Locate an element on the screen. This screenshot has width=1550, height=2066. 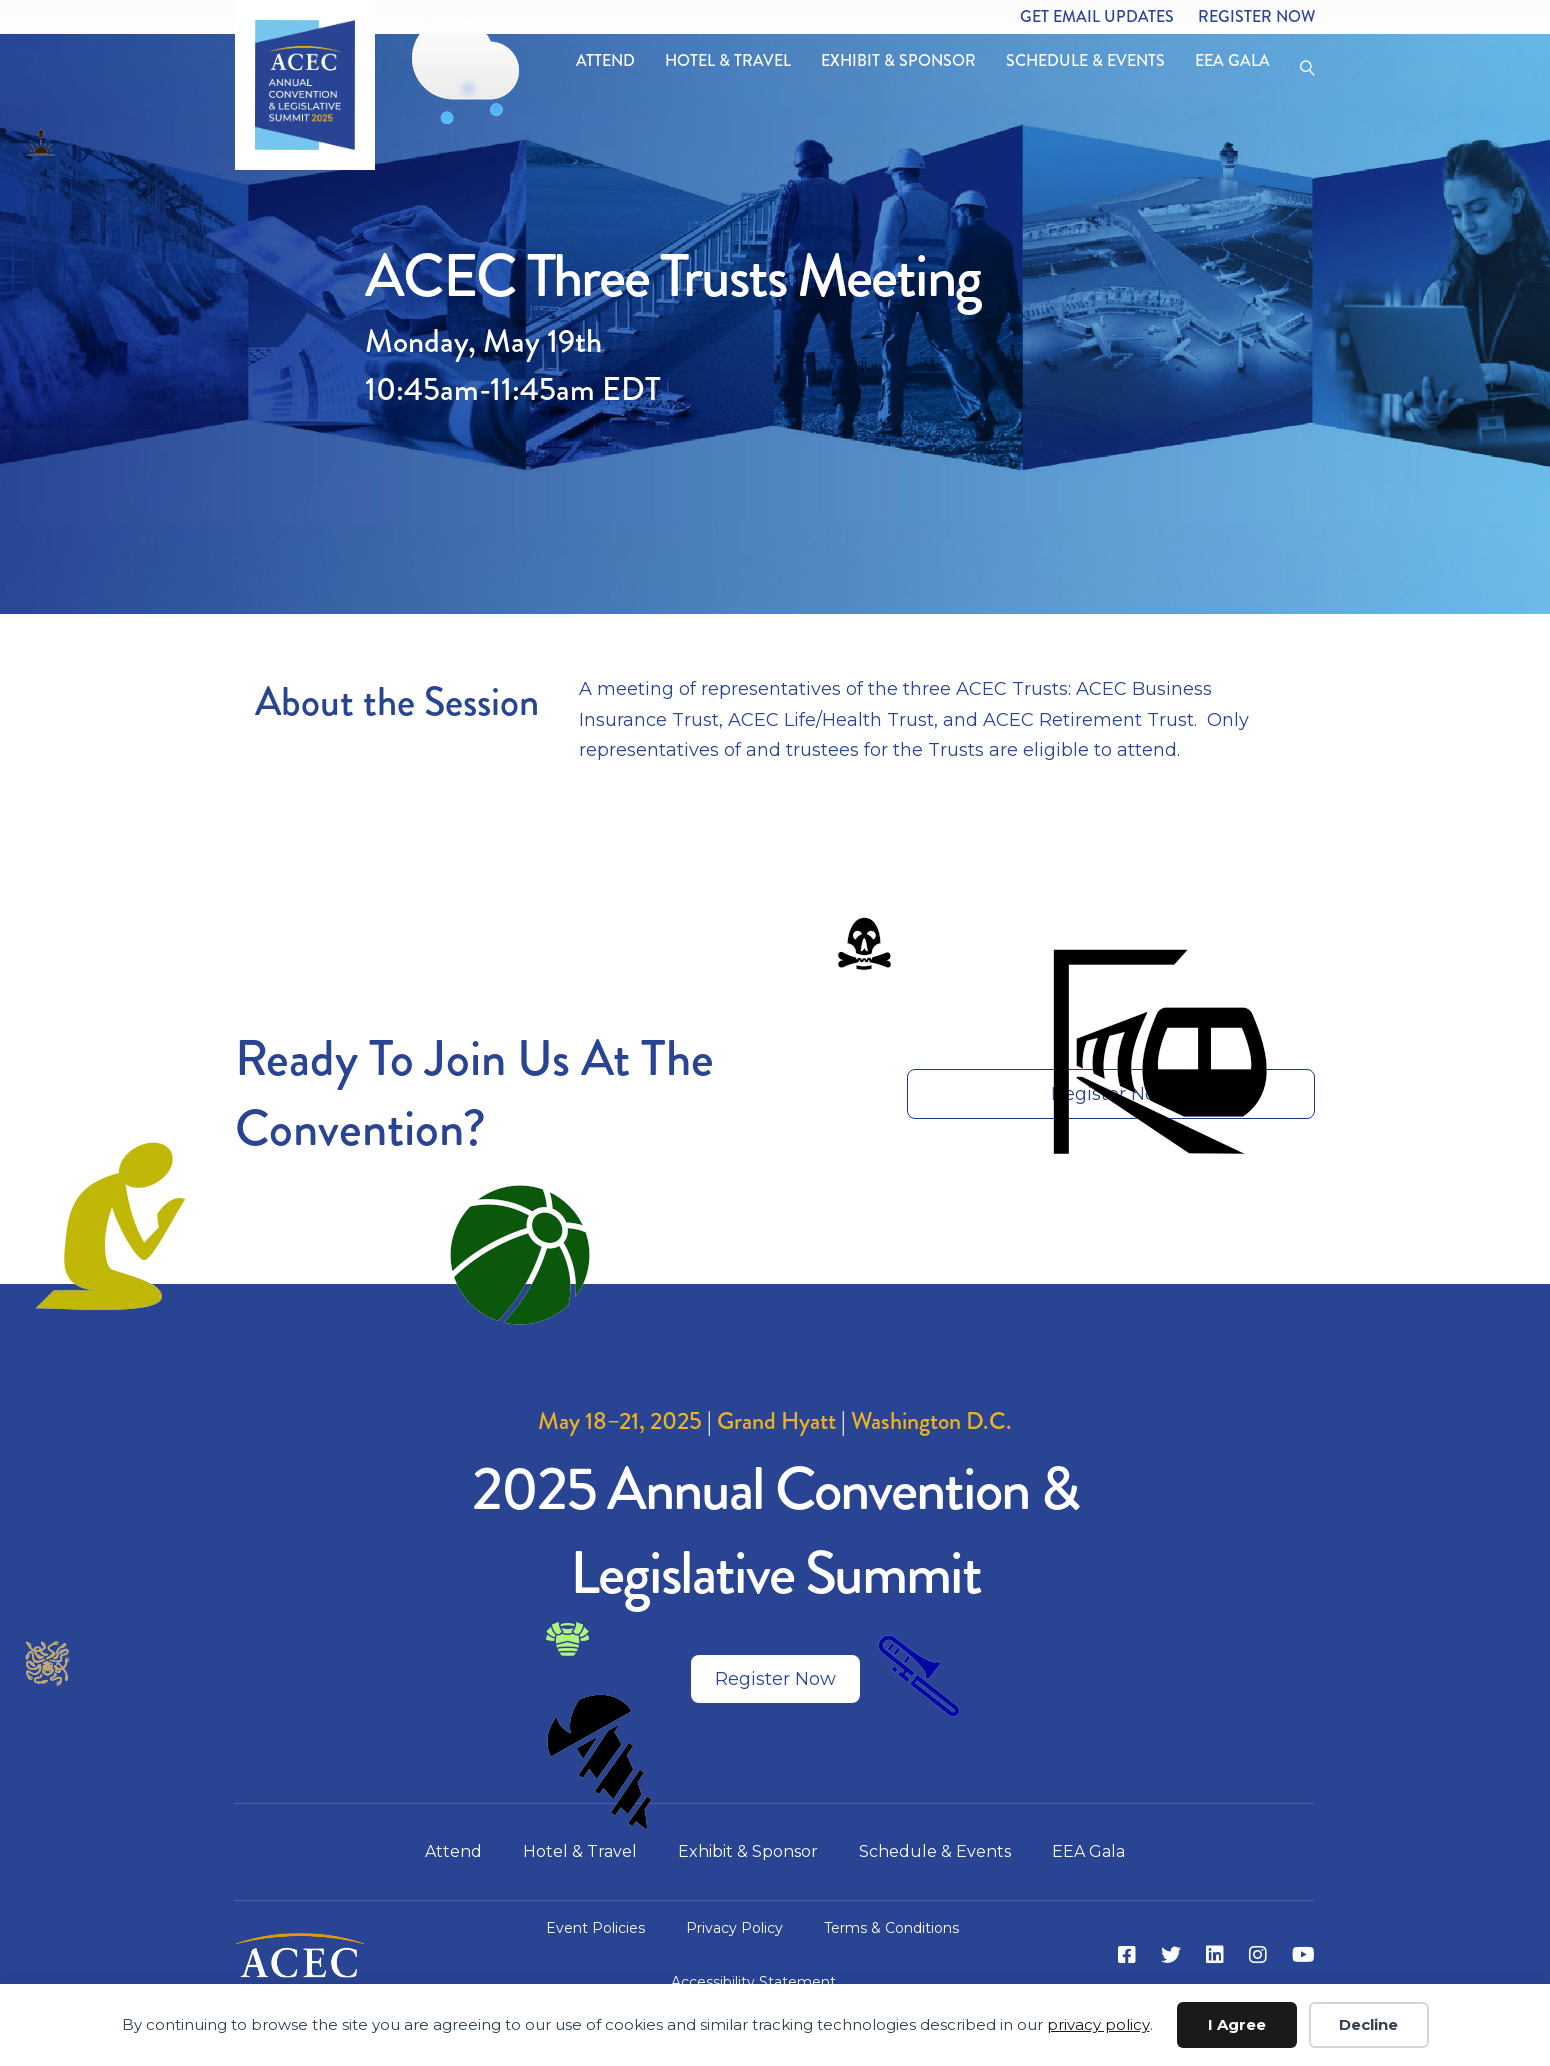
access brass instrument sounds or samples is located at coordinates (919, 1676).